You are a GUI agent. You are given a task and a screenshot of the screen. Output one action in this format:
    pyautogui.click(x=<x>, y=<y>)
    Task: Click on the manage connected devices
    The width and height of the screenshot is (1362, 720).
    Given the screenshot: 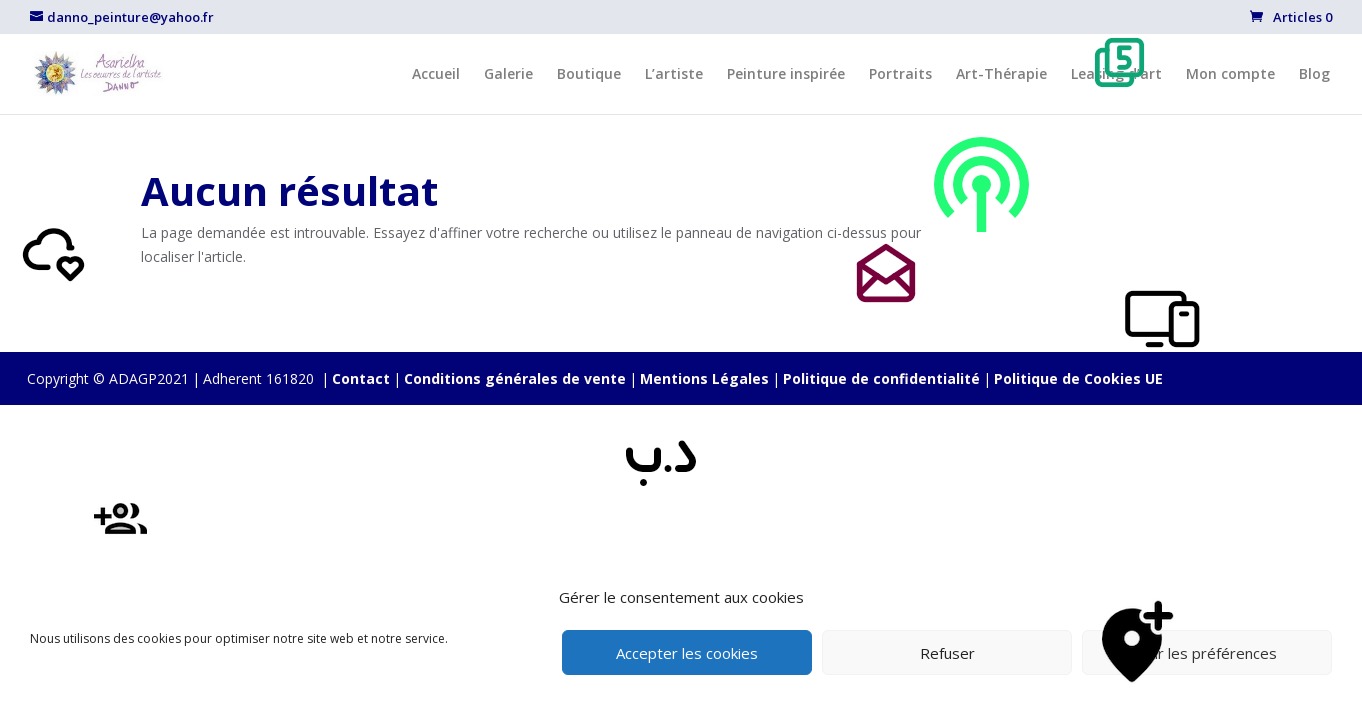 What is the action you would take?
    pyautogui.click(x=1161, y=319)
    